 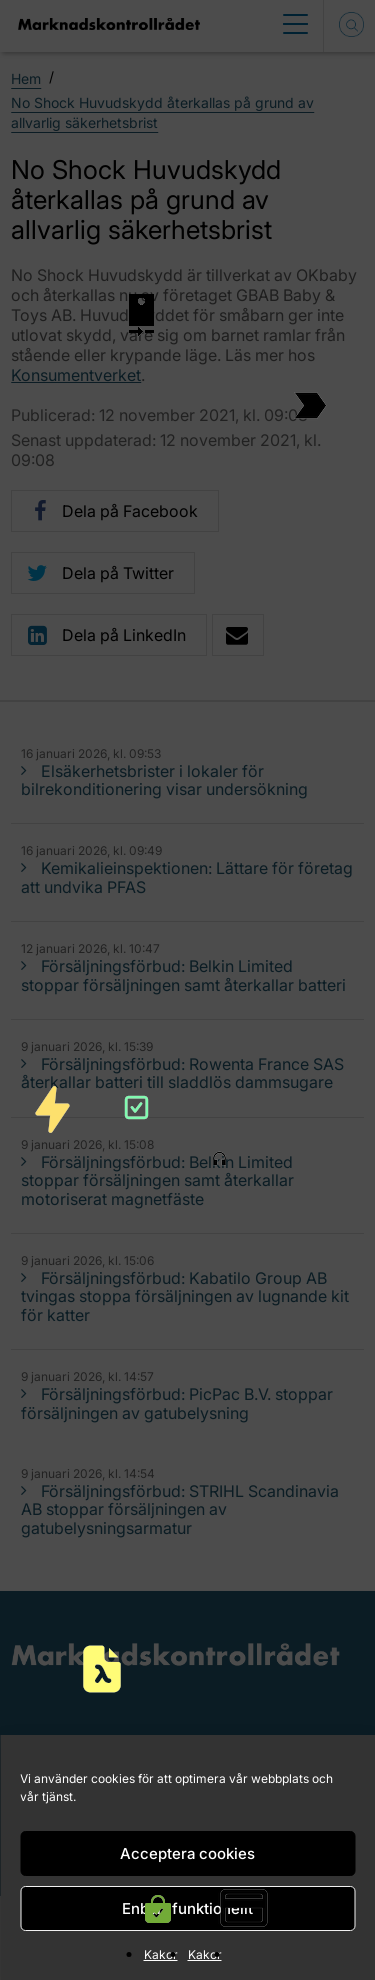 I want to click on mark message as important, so click(x=309, y=405).